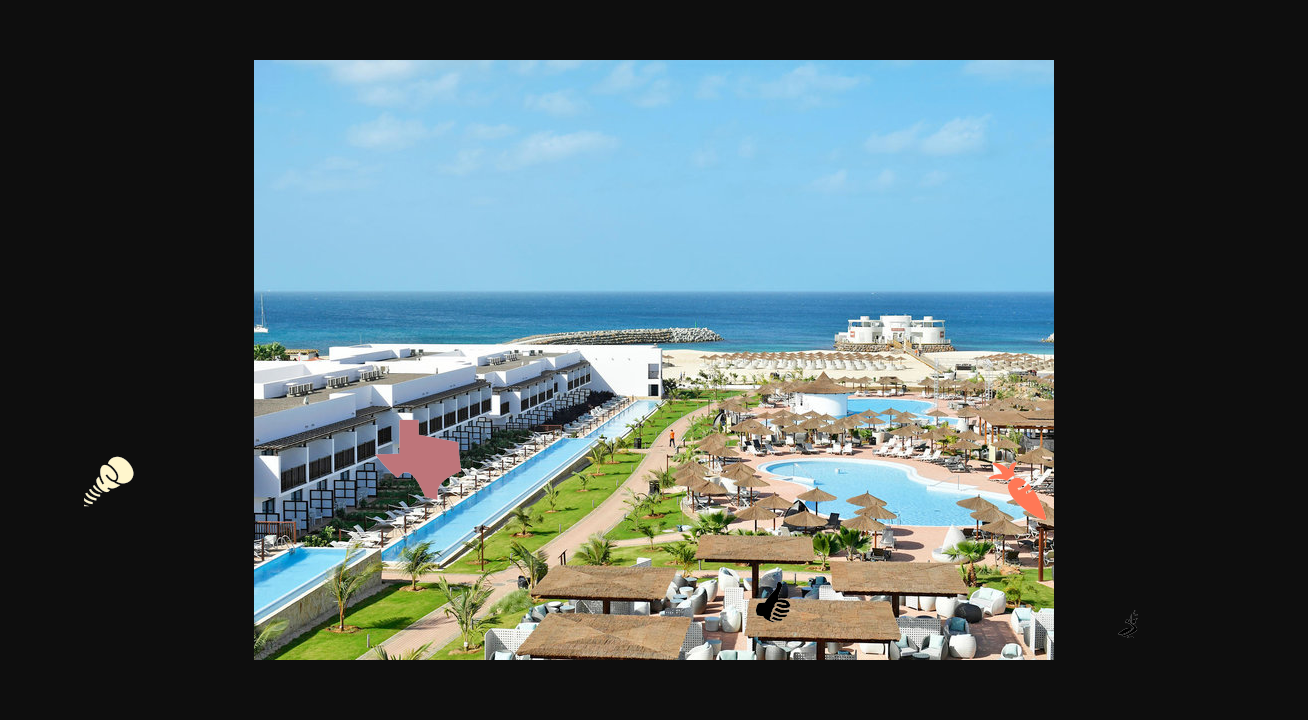 The width and height of the screenshot is (1308, 720). I want to click on like or upvote content, so click(774, 602).